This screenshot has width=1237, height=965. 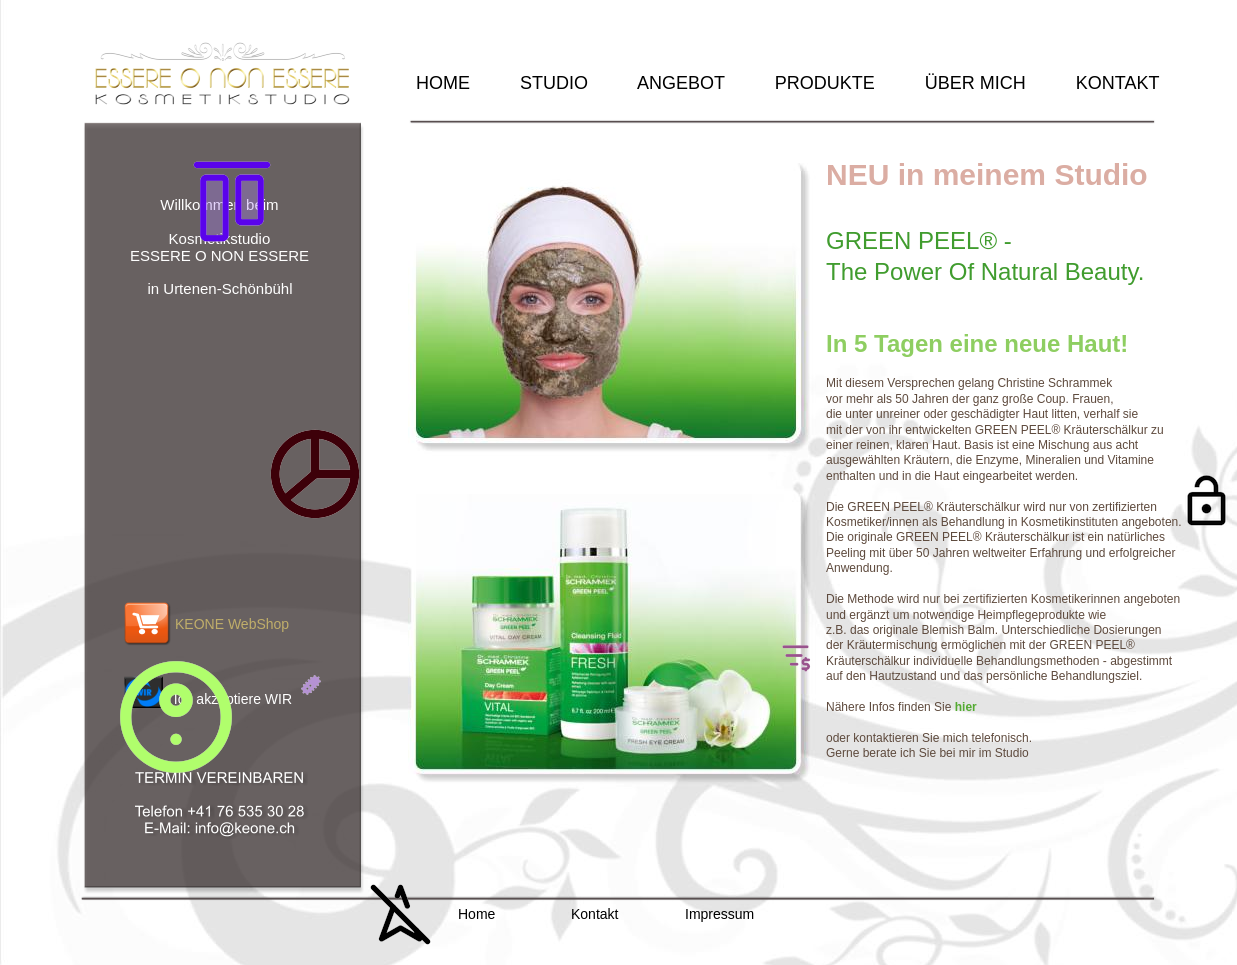 What do you see at coordinates (311, 685) in the screenshot?
I see `indicates microbiology or bacterial content` at bounding box center [311, 685].